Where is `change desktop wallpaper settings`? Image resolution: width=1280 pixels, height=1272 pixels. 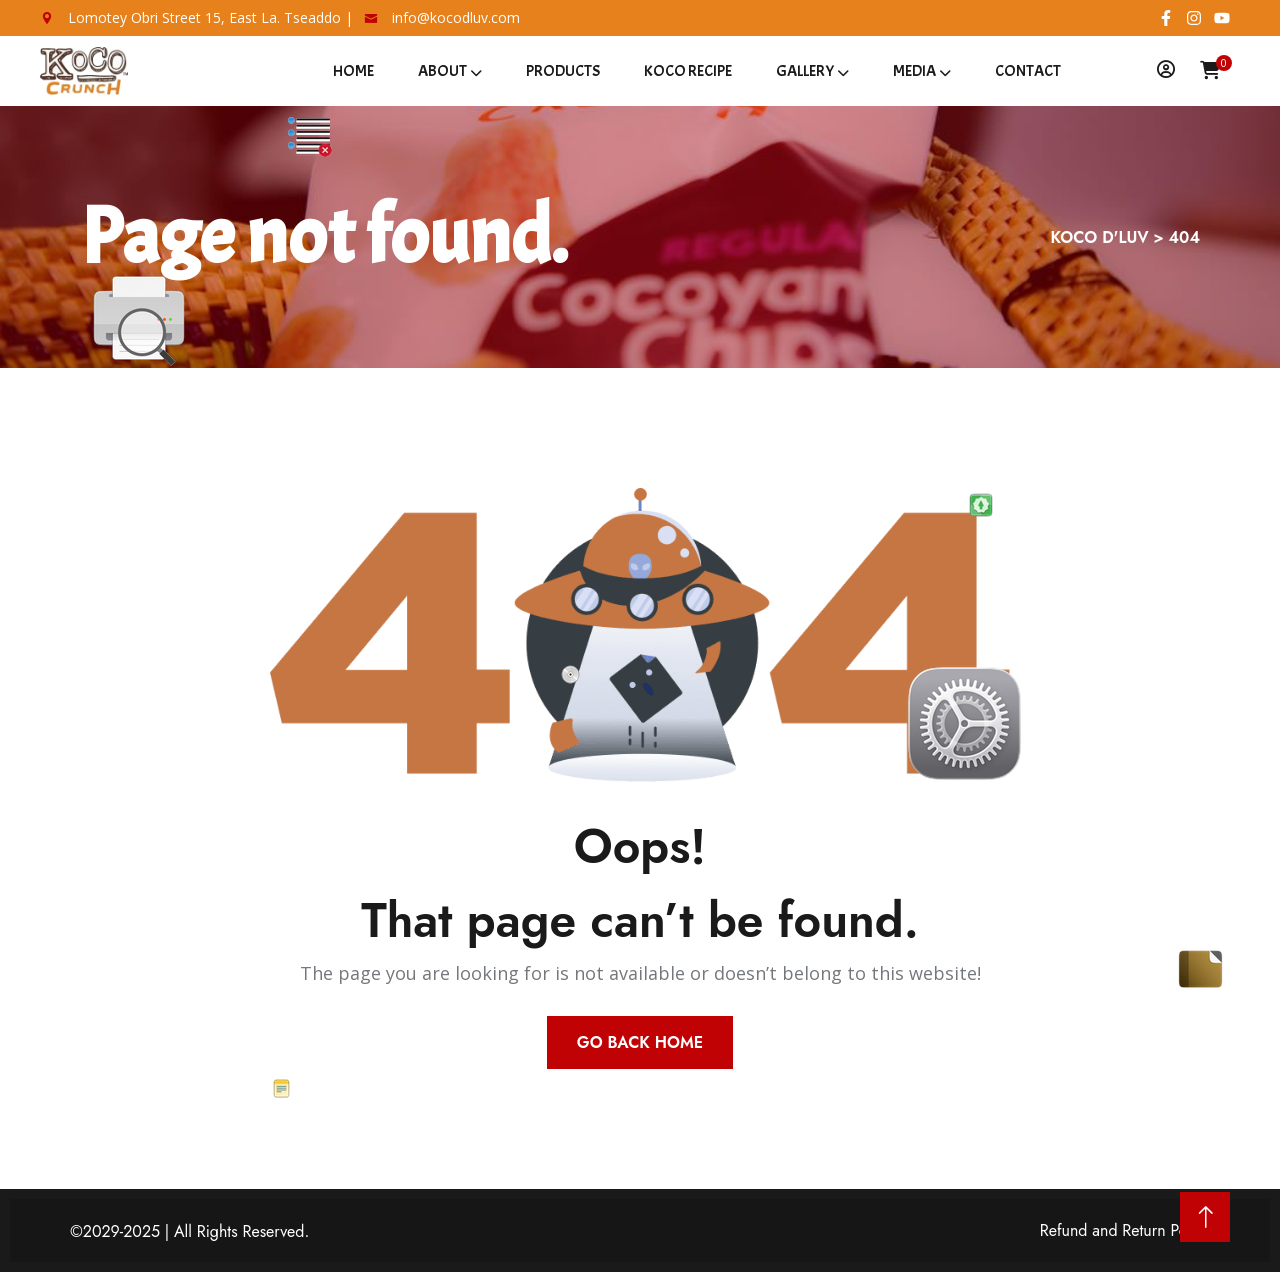
change desktop wallpaper settings is located at coordinates (1200, 967).